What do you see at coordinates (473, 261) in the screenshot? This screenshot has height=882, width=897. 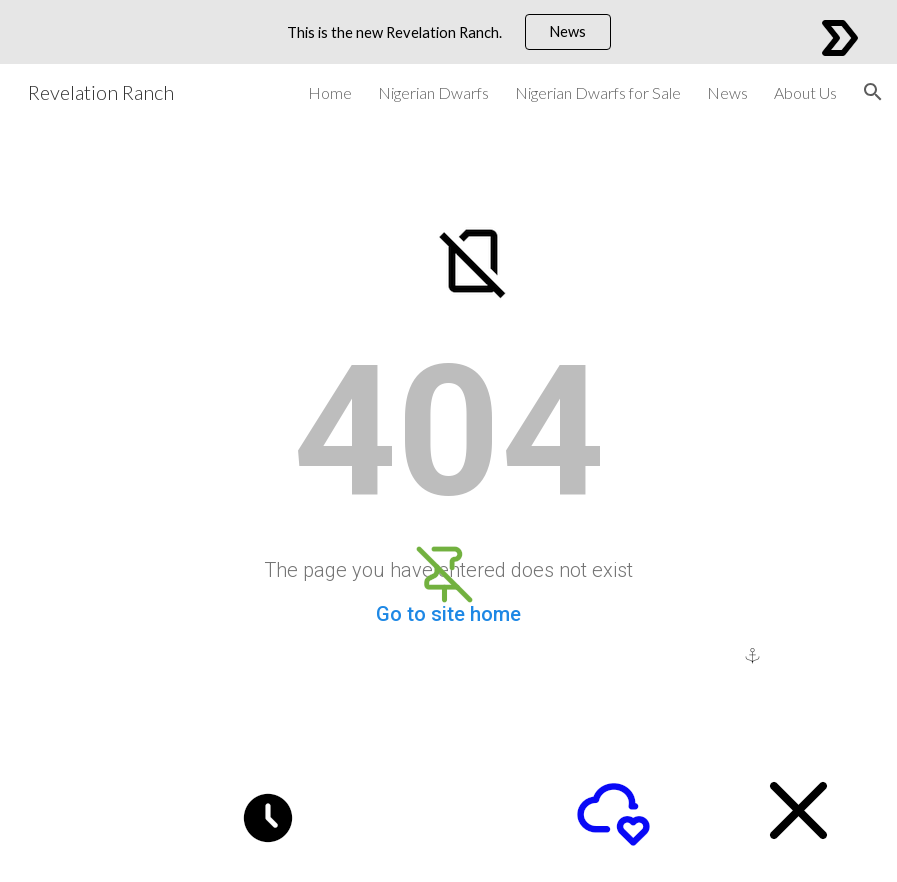 I see `no sim card detected` at bounding box center [473, 261].